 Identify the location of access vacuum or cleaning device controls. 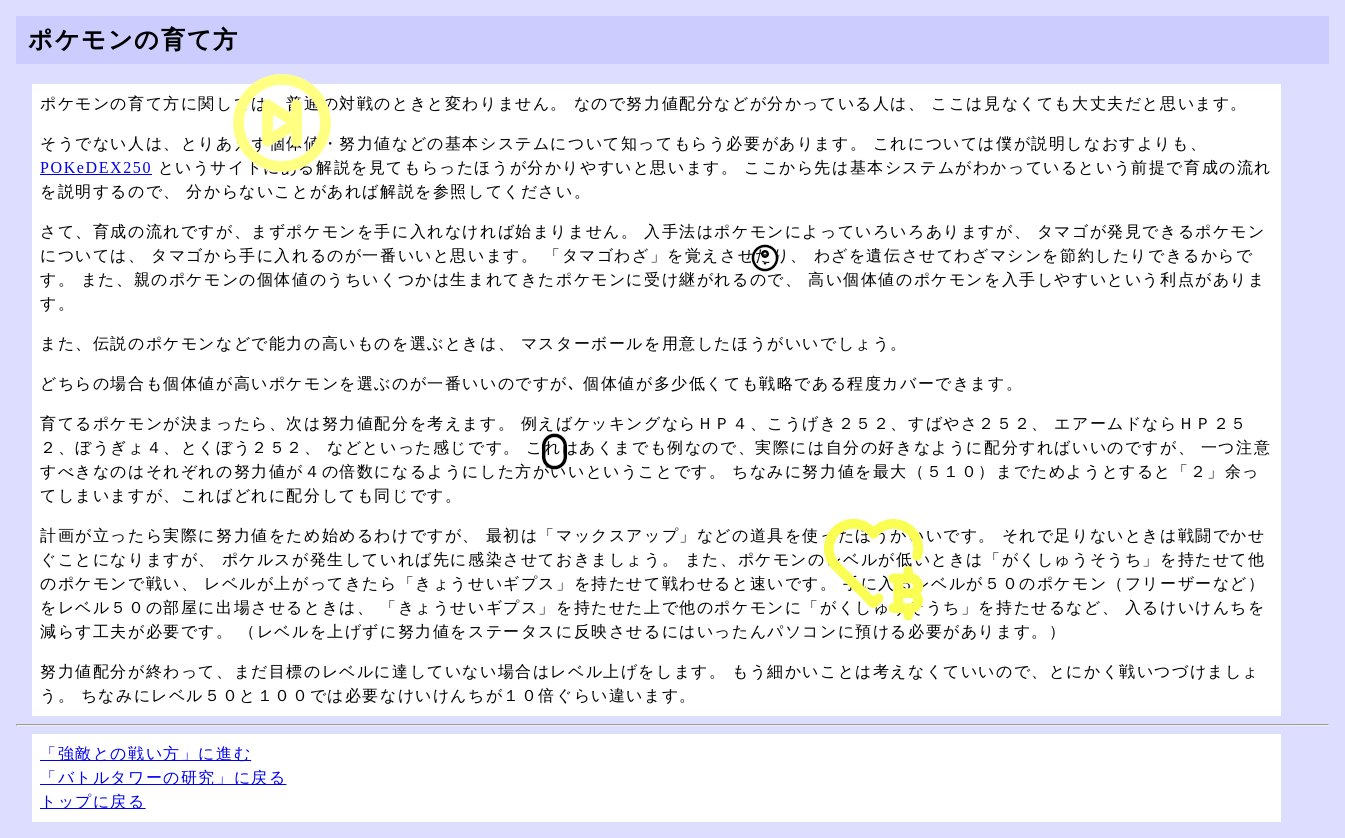
(765, 258).